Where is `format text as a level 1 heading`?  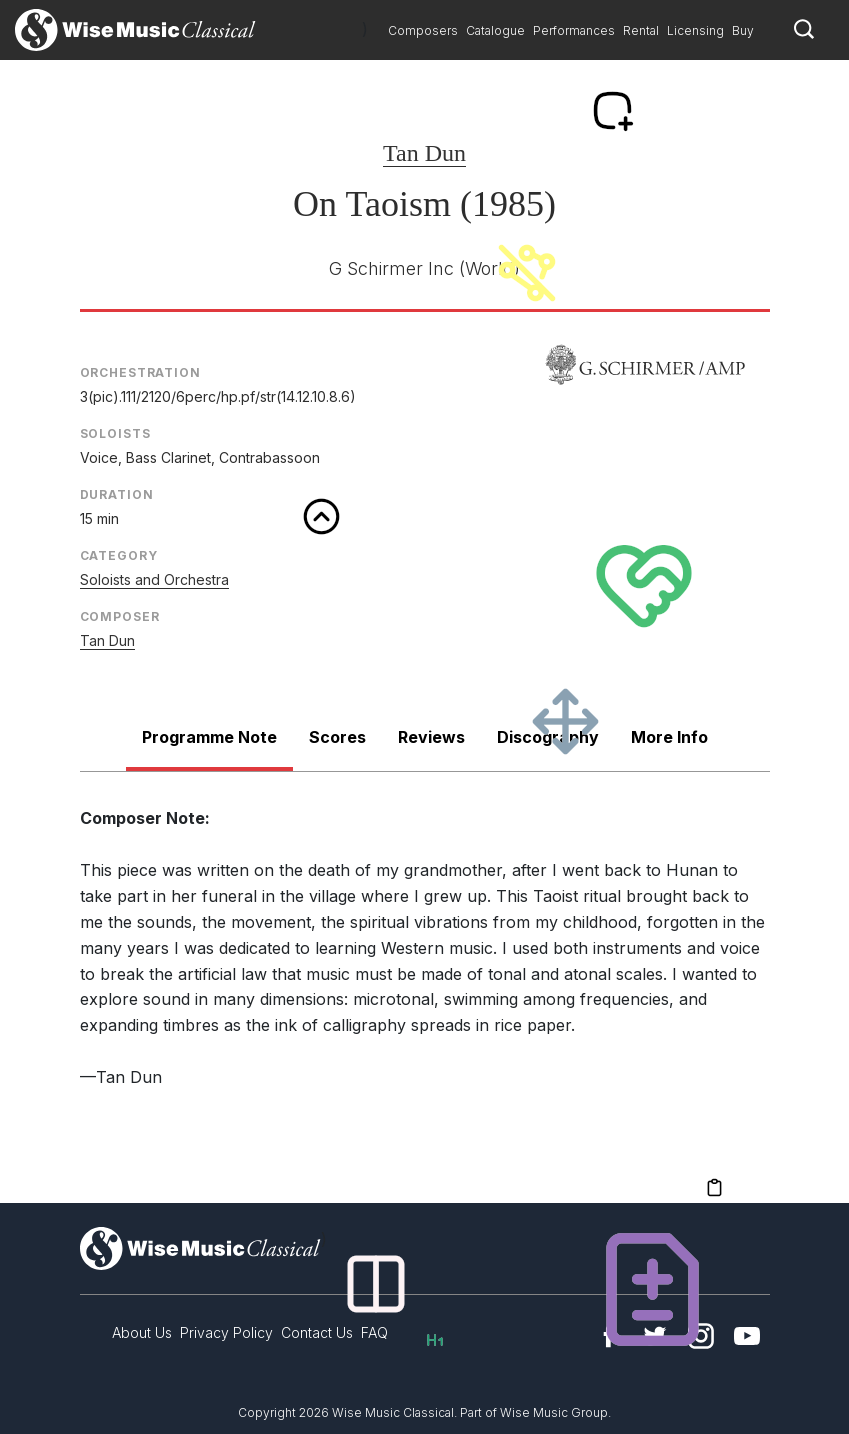
format text as a level 1 heading is located at coordinates (435, 1340).